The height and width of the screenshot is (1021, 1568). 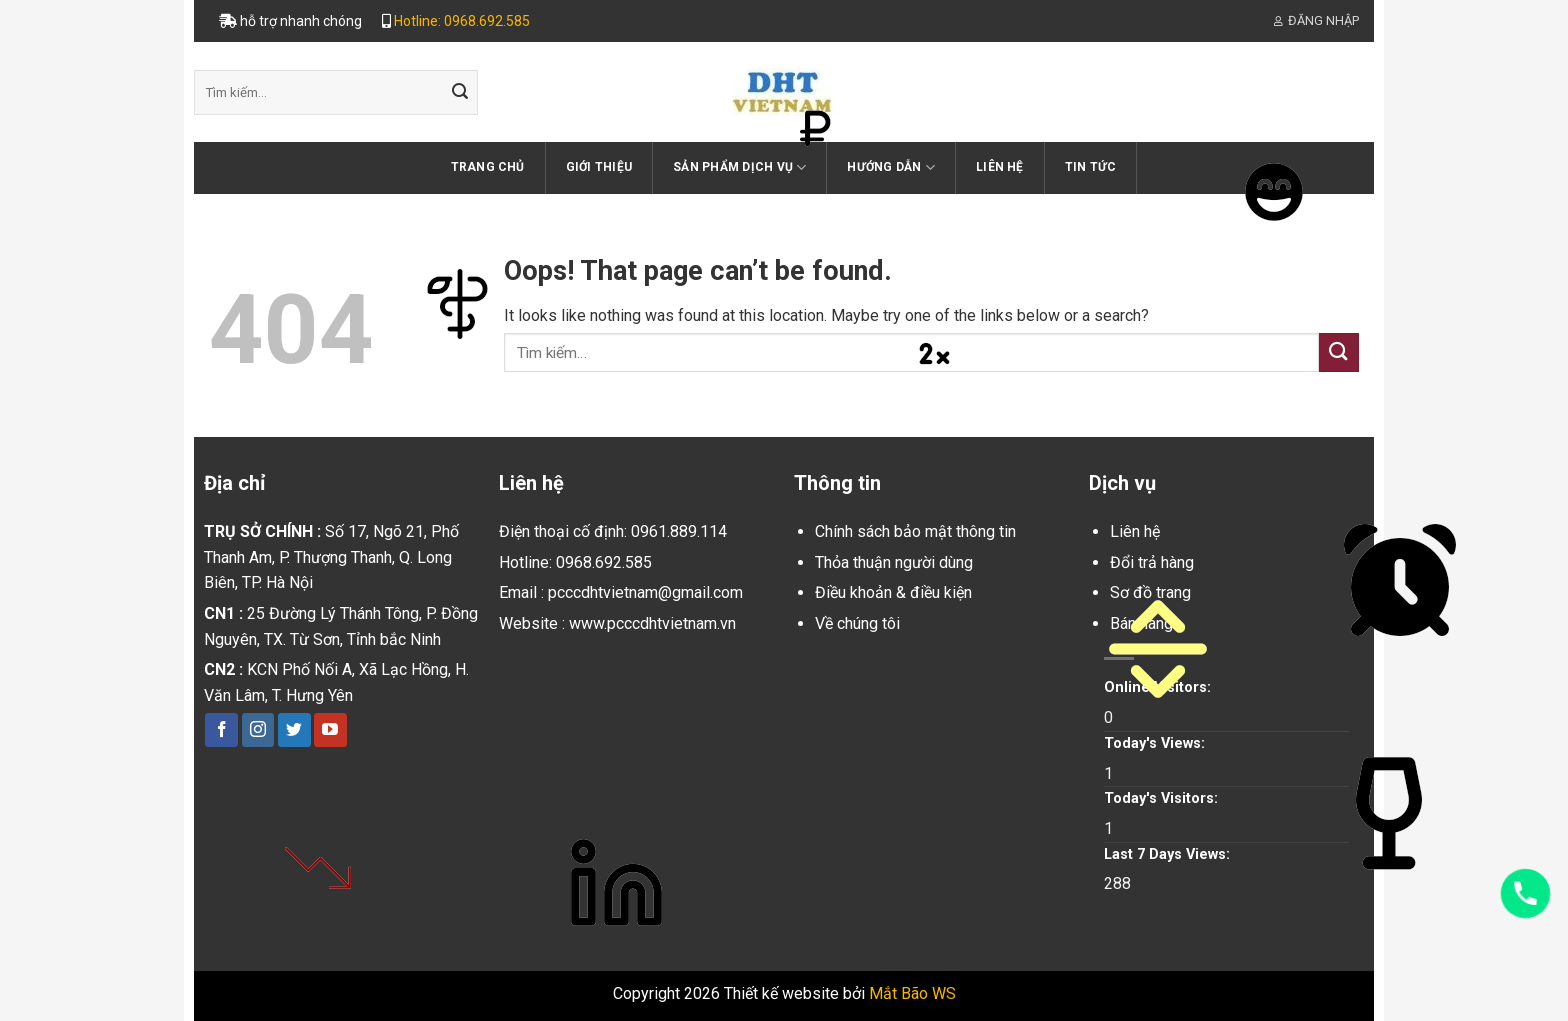 What do you see at coordinates (460, 304) in the screenshot?
I see `access health or medical services` at bounding box center [460, 304].